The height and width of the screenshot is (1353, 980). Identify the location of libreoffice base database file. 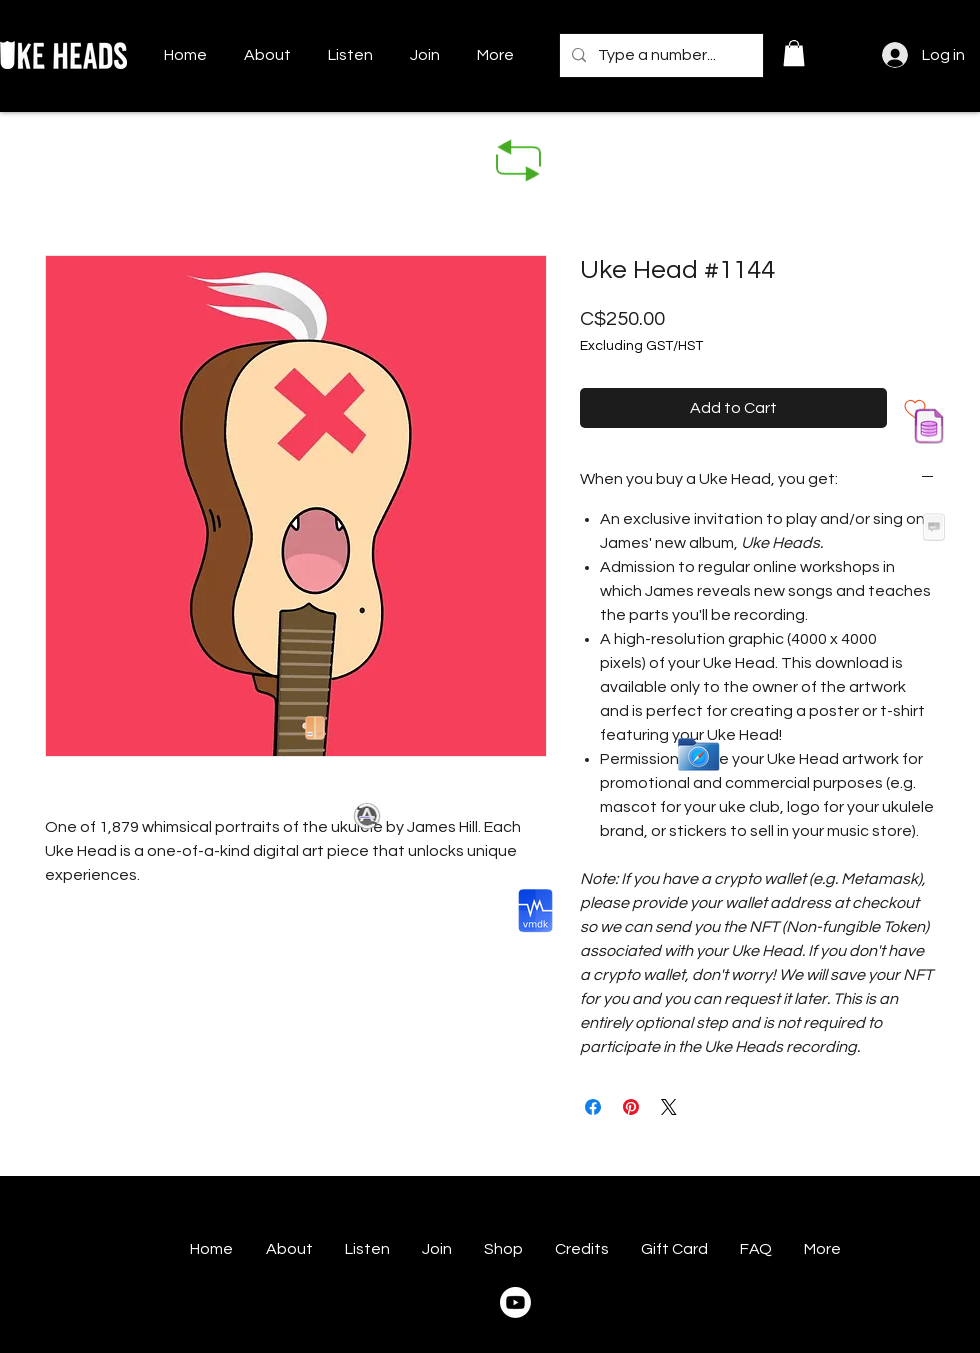
(929, 426).